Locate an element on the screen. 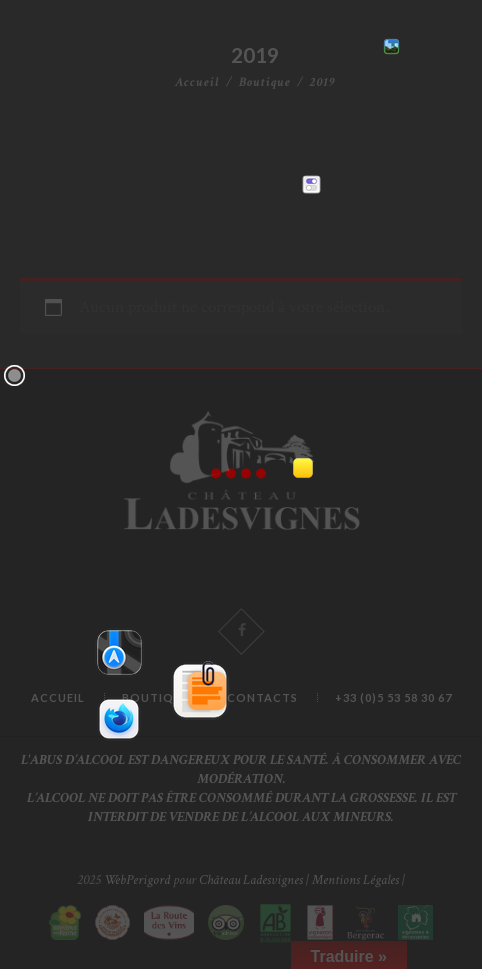 Image resolution: width=482 pixels, height=969 pixels. open Firefox Developer Edition browser is located at coordinates (119, 719).